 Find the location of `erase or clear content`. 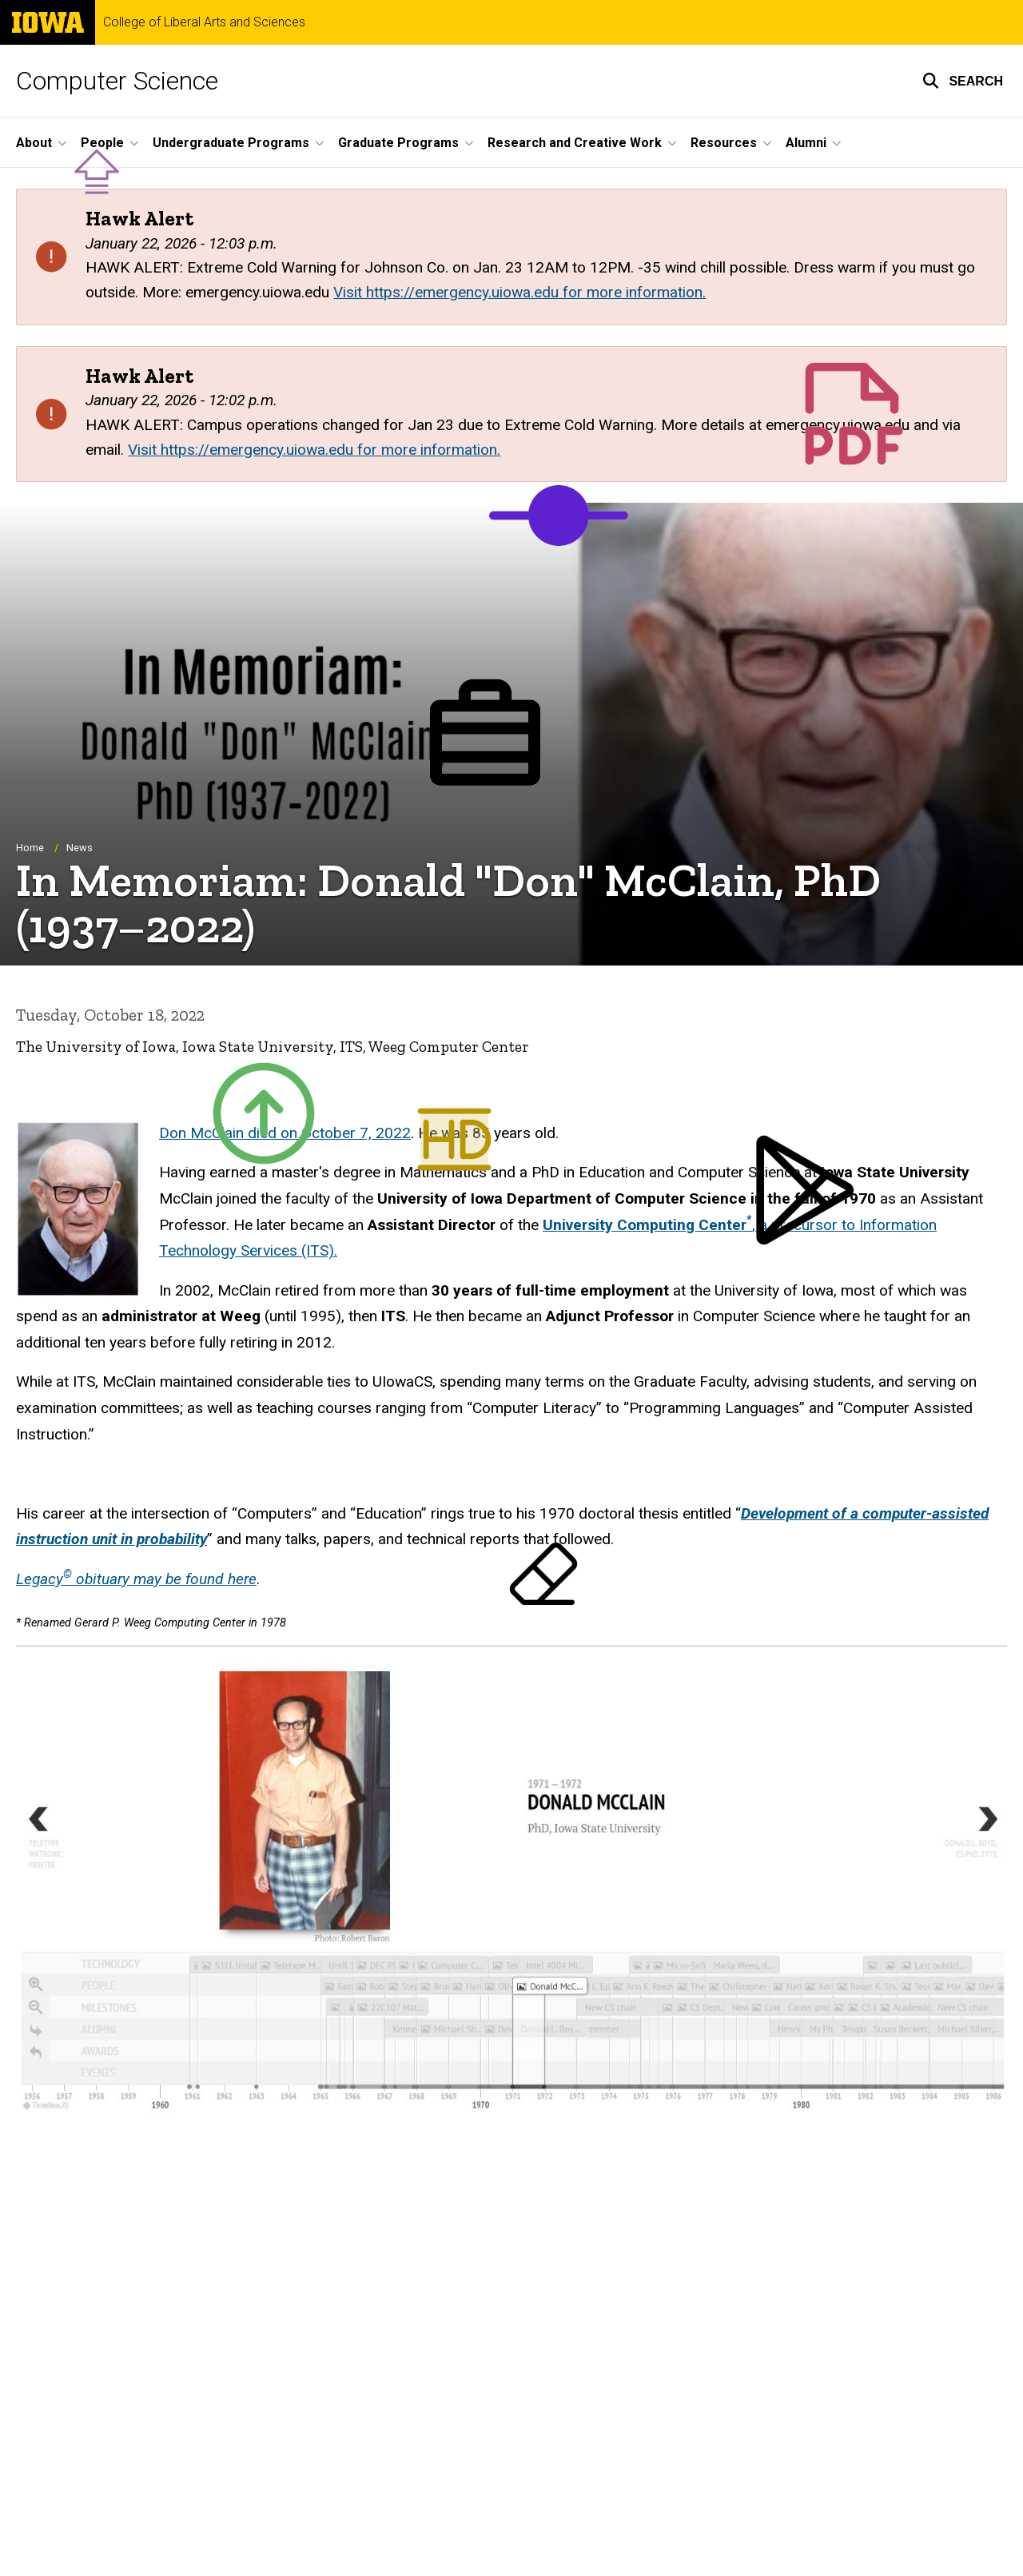

erase or clear content is located at coordinates (543, 1574).